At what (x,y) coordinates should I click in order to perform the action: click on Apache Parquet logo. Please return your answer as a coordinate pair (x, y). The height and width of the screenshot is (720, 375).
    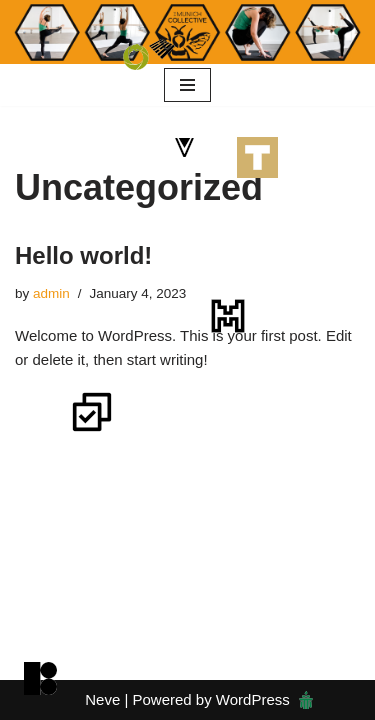
    Looking at the image, I should click on (162, 49).